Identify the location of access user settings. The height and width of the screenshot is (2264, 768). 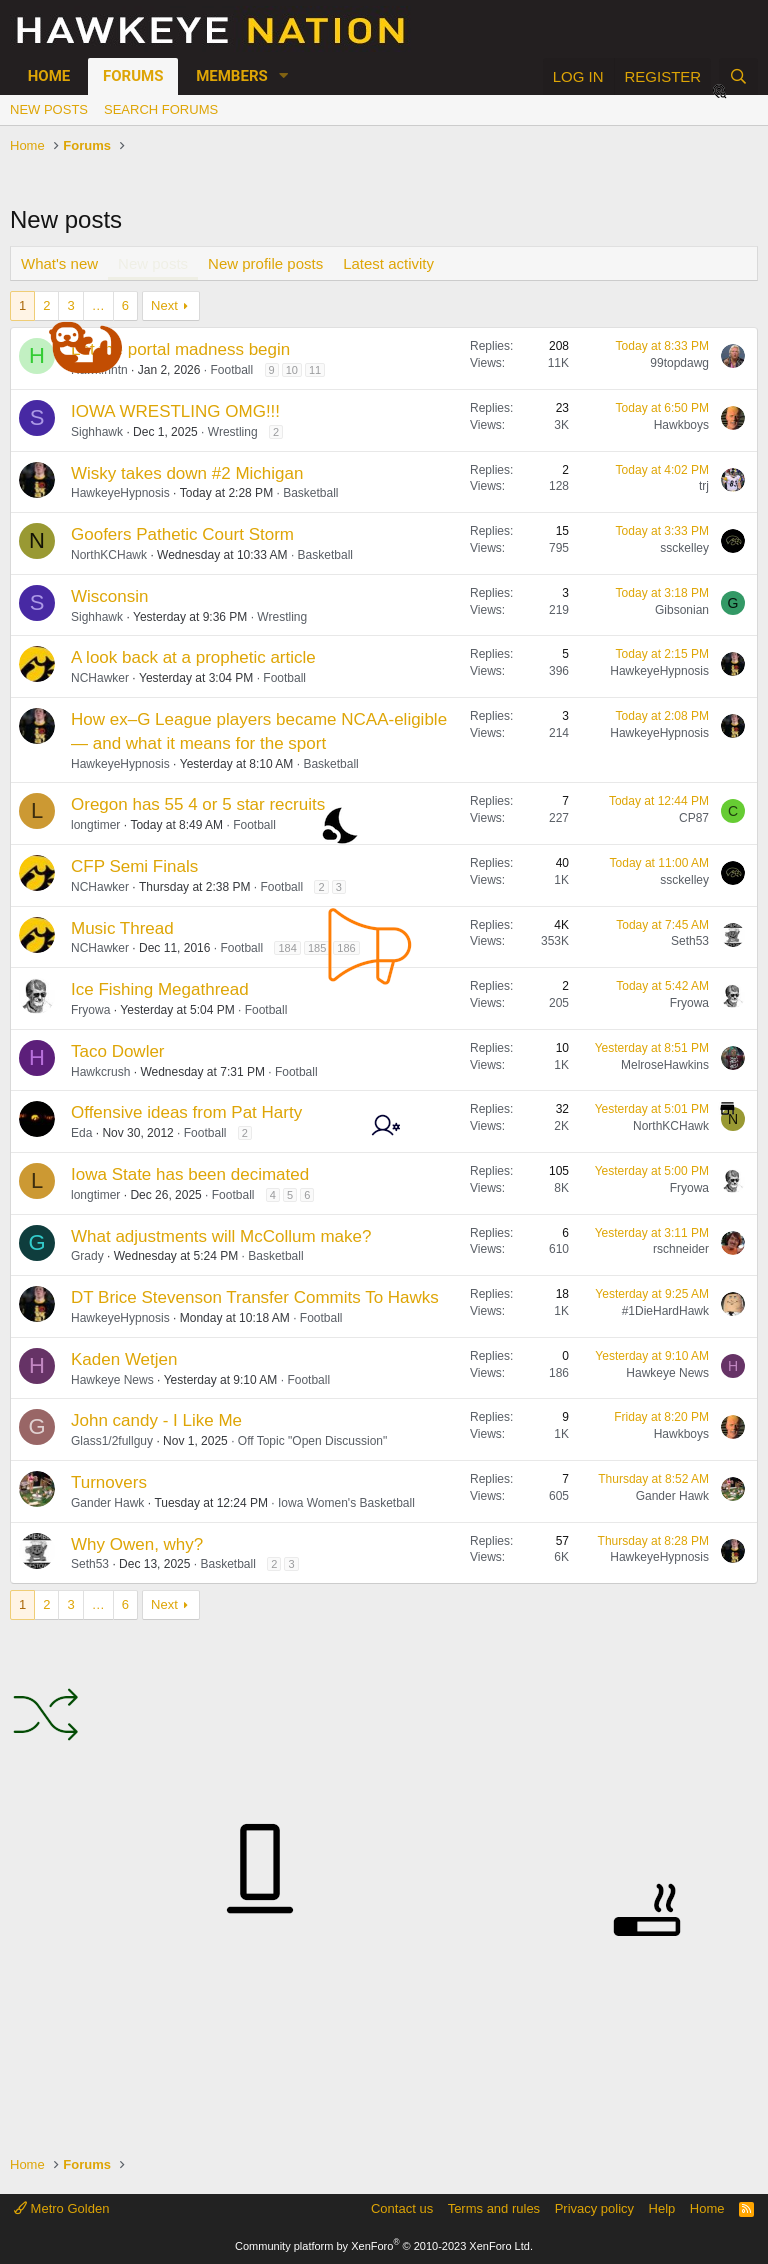
(385, 1126).